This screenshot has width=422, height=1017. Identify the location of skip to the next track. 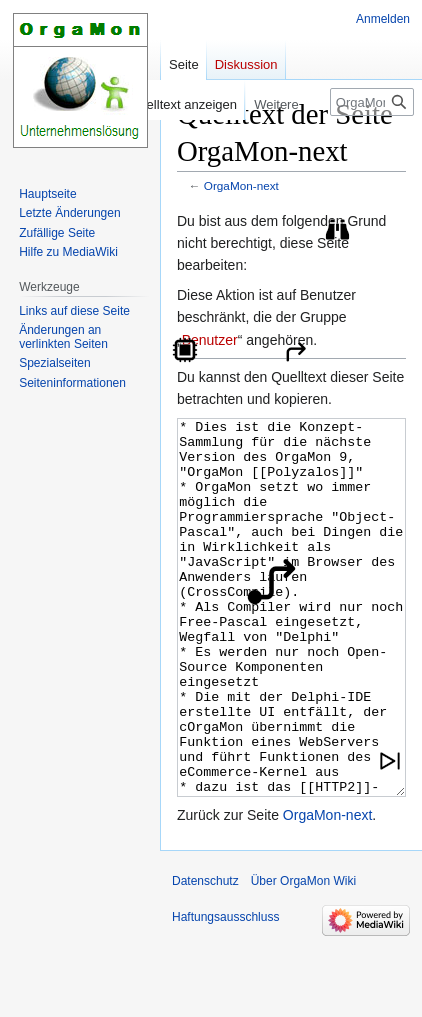
(390, 761).